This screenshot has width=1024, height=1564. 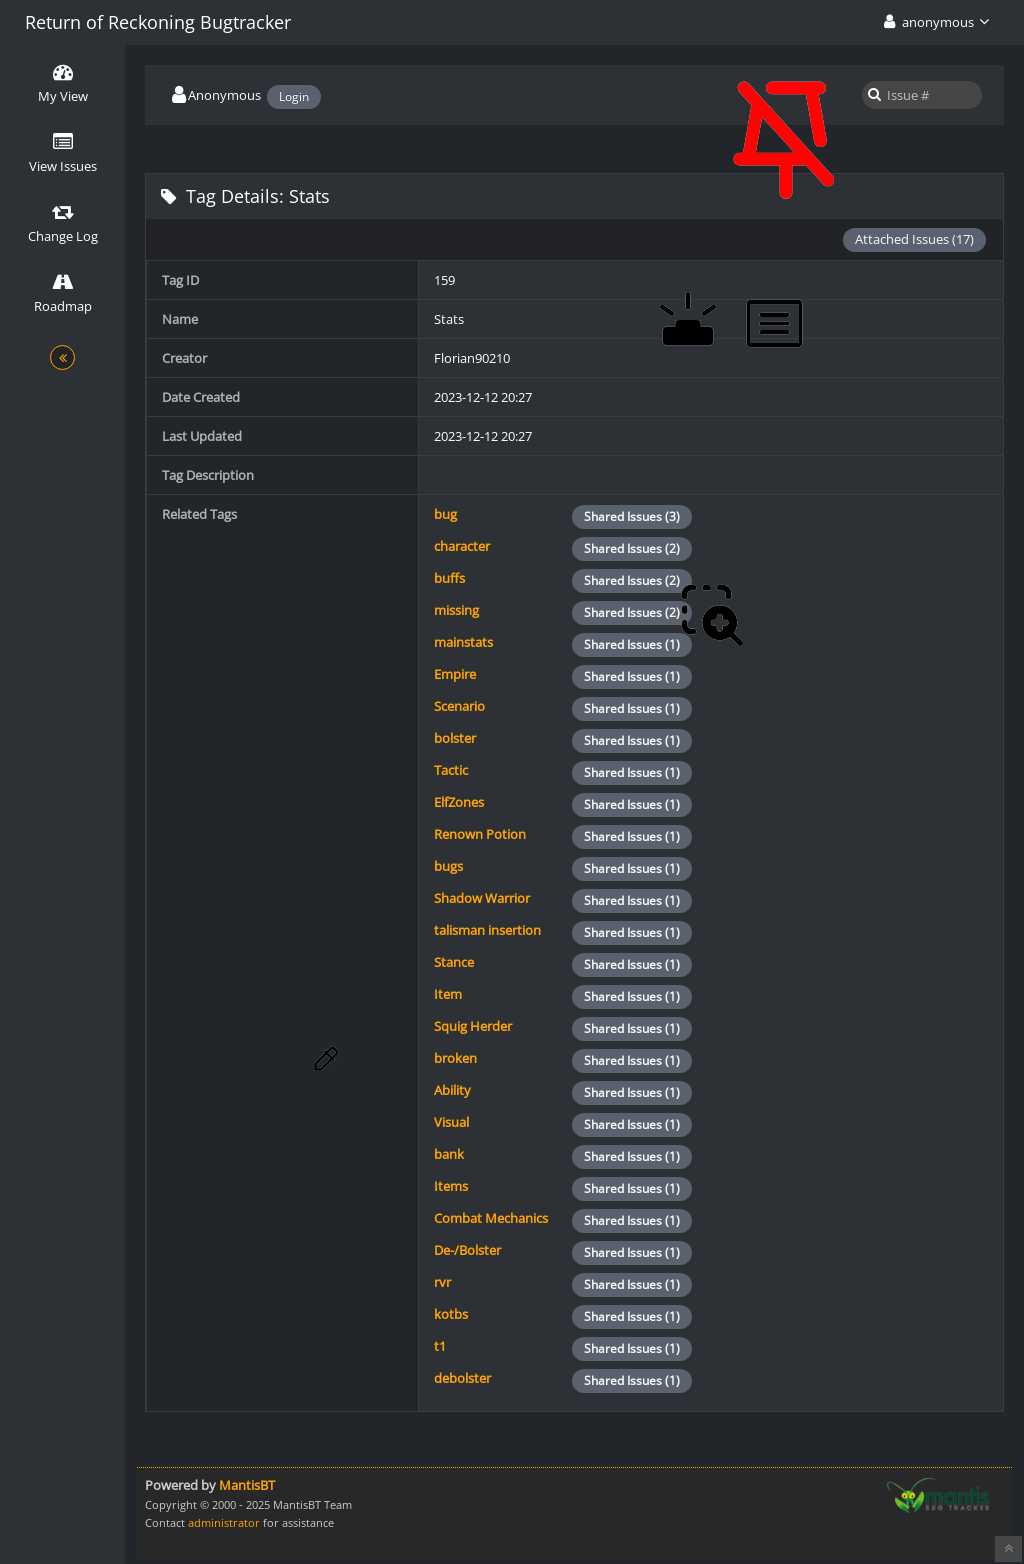 What do you see at coordinates (786, 134) in the screenshot?
I see `unpin an item from your saved collection` at bounding box center [786, 134].